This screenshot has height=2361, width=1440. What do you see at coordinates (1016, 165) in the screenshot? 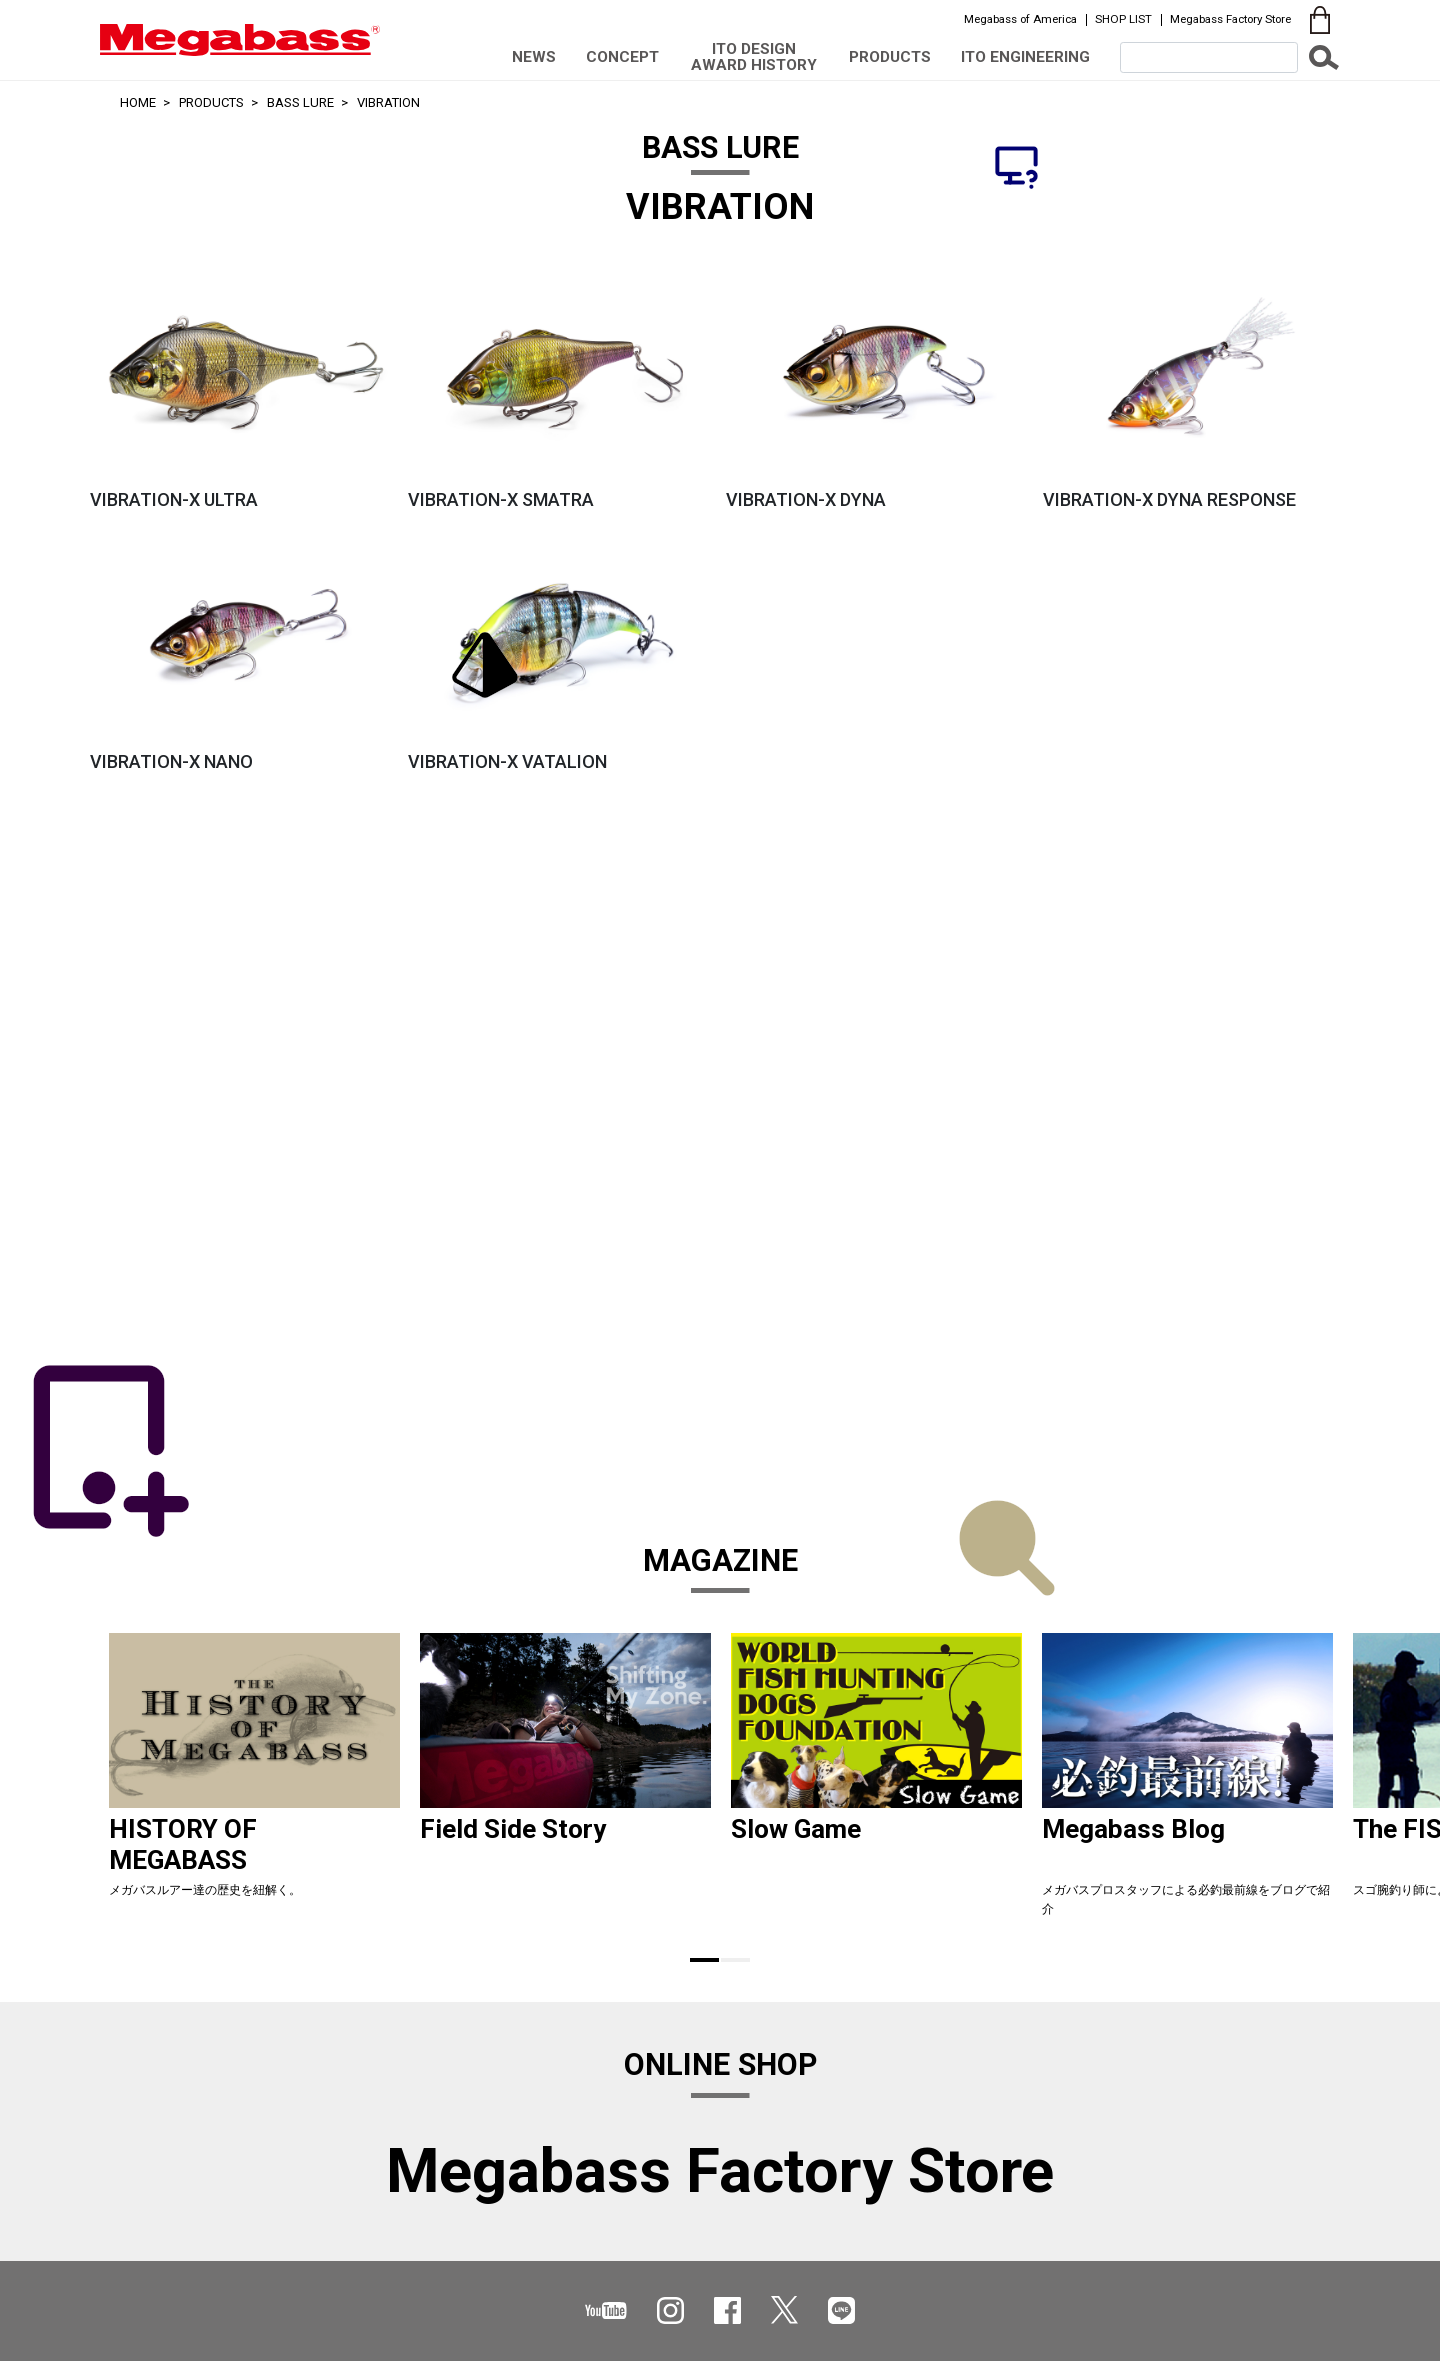
I see `get help with desktop or computer settings` at bounding box center [1016, 165].